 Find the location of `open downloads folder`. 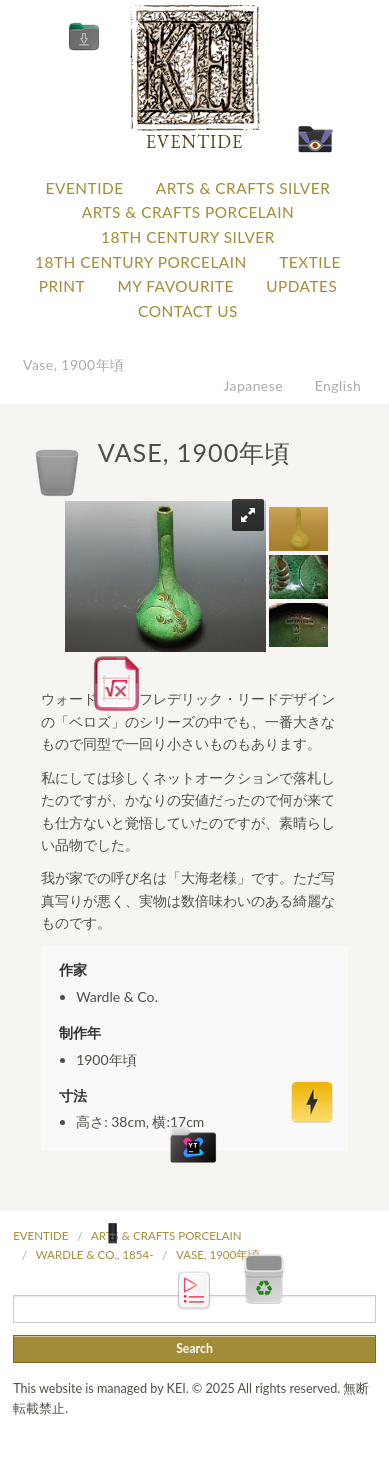

open downloads folder is located at coordinates (84, 36).